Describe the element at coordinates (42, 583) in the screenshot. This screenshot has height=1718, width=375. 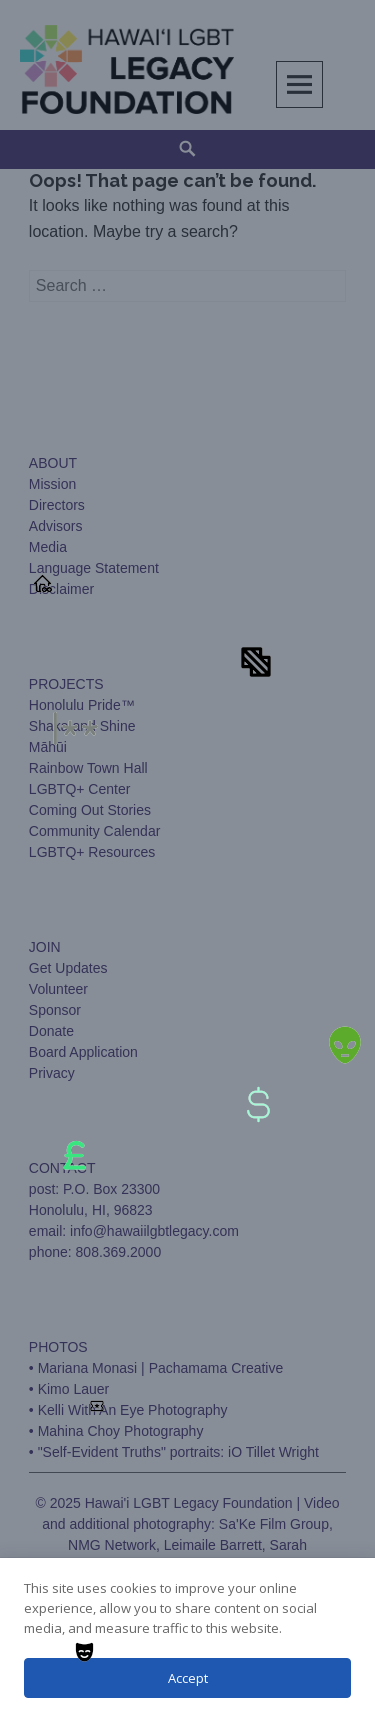
I see `access smart home automation settings` at that location.